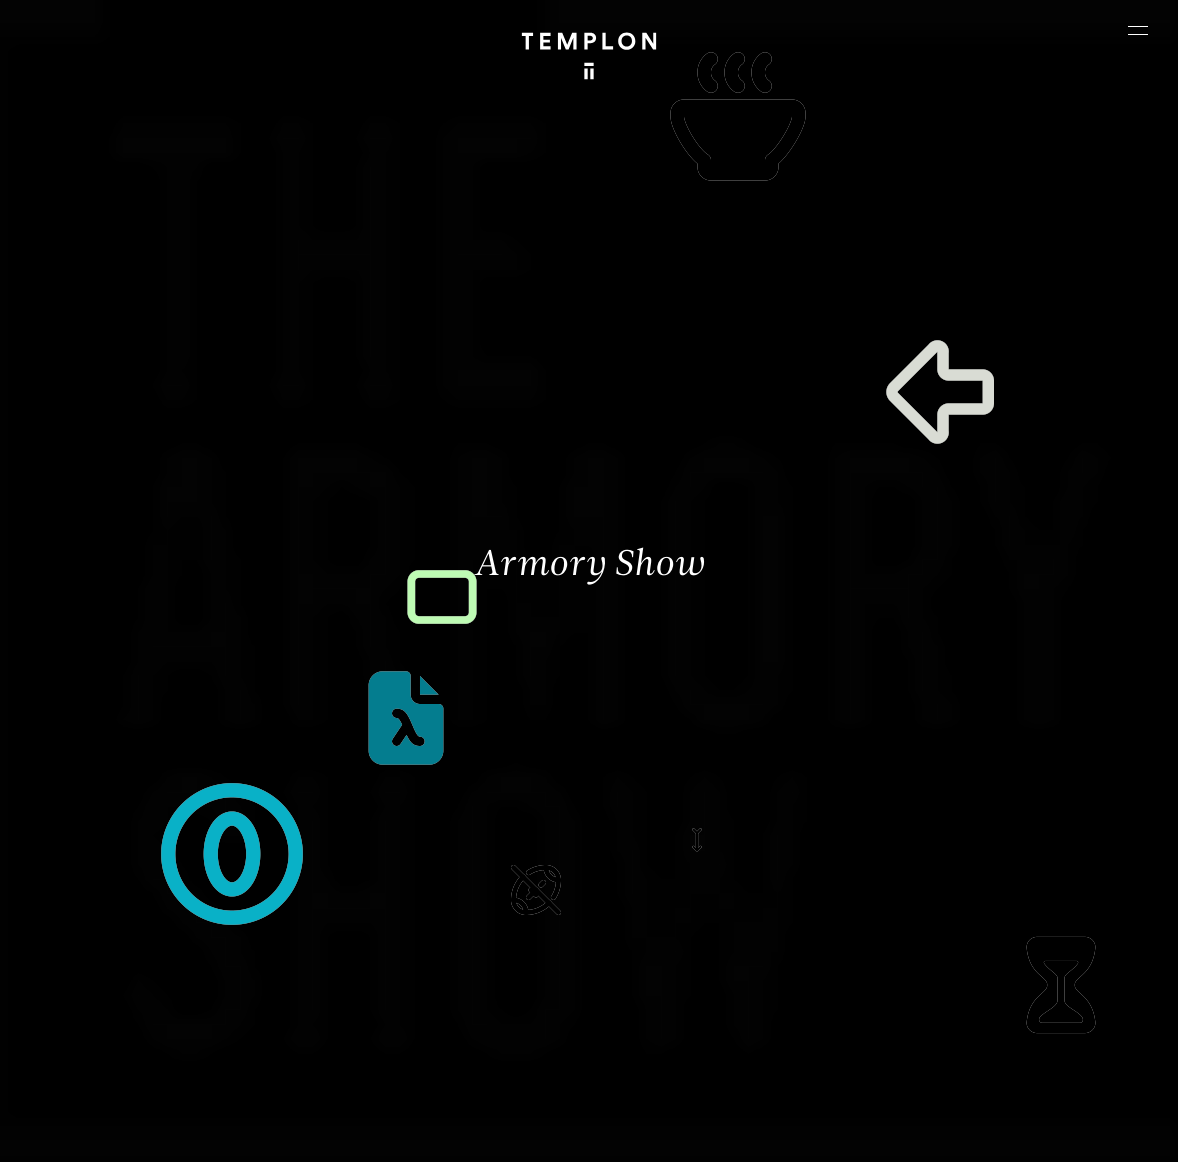  What do you see at coordinates (536, 890) in the screenshot?
I see `disable football notifications` at bounding box center [536, 890].